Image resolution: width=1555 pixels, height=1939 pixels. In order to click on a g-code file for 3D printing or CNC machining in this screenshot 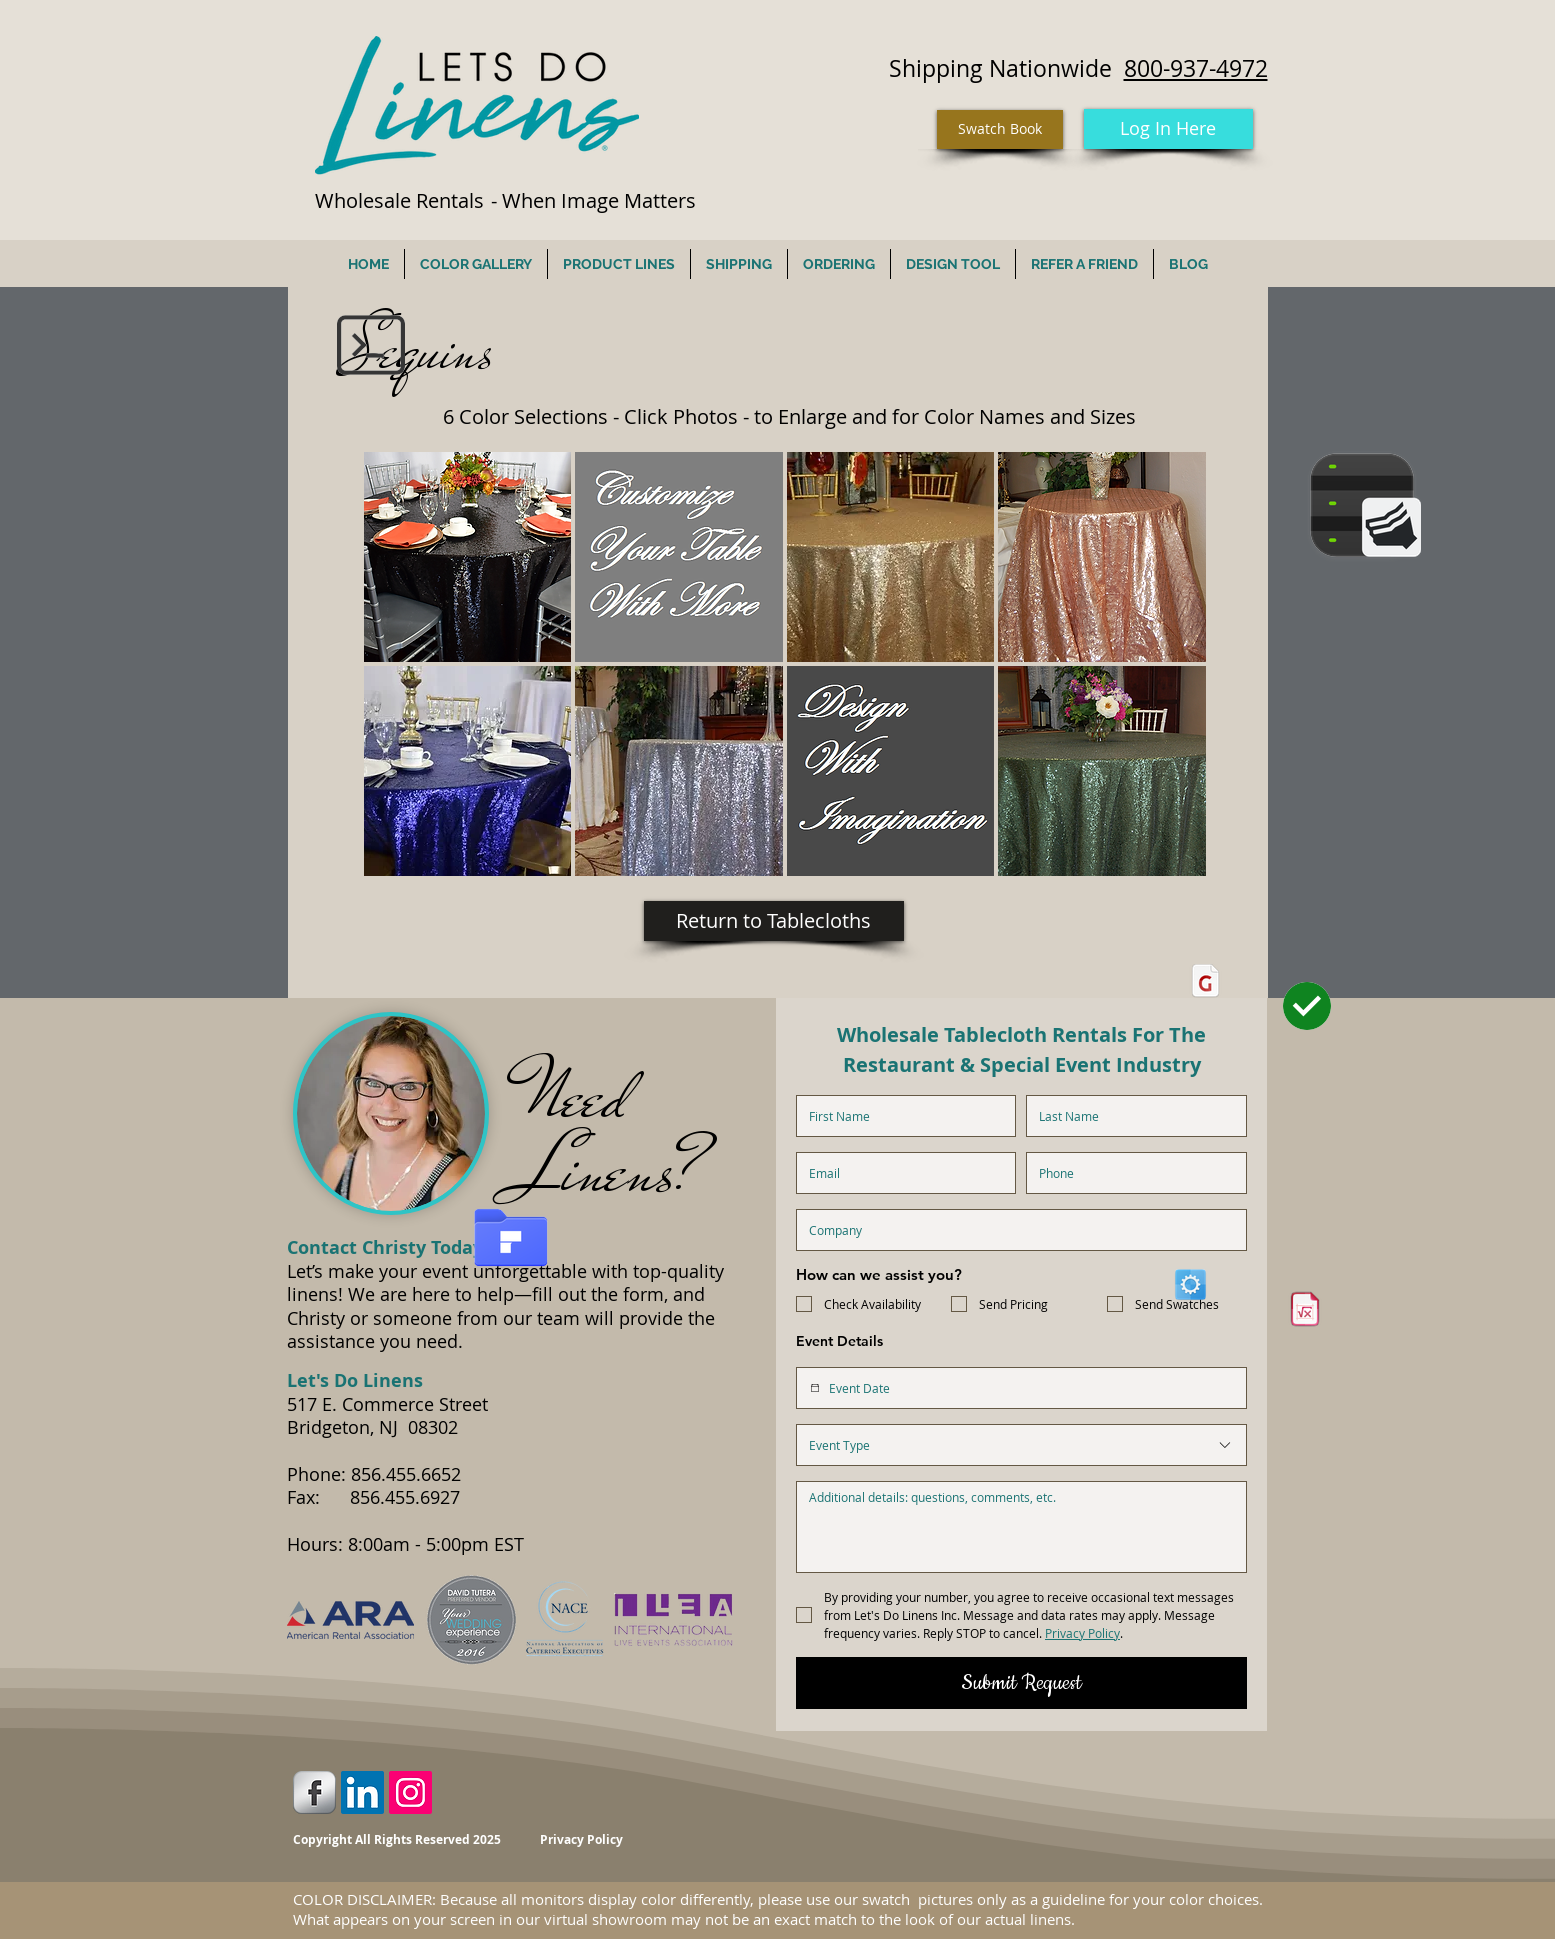, I will do `click(1205, 980)`.